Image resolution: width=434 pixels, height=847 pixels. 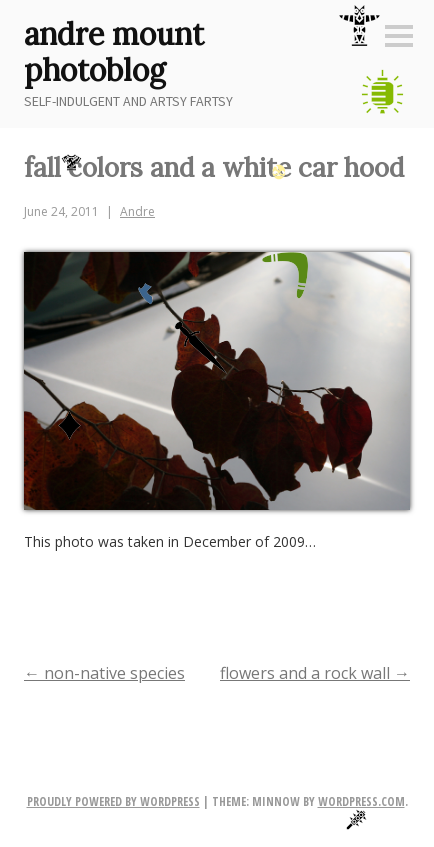 I want to click on select a broken or damaged mask item, so click(x=279, y=172).